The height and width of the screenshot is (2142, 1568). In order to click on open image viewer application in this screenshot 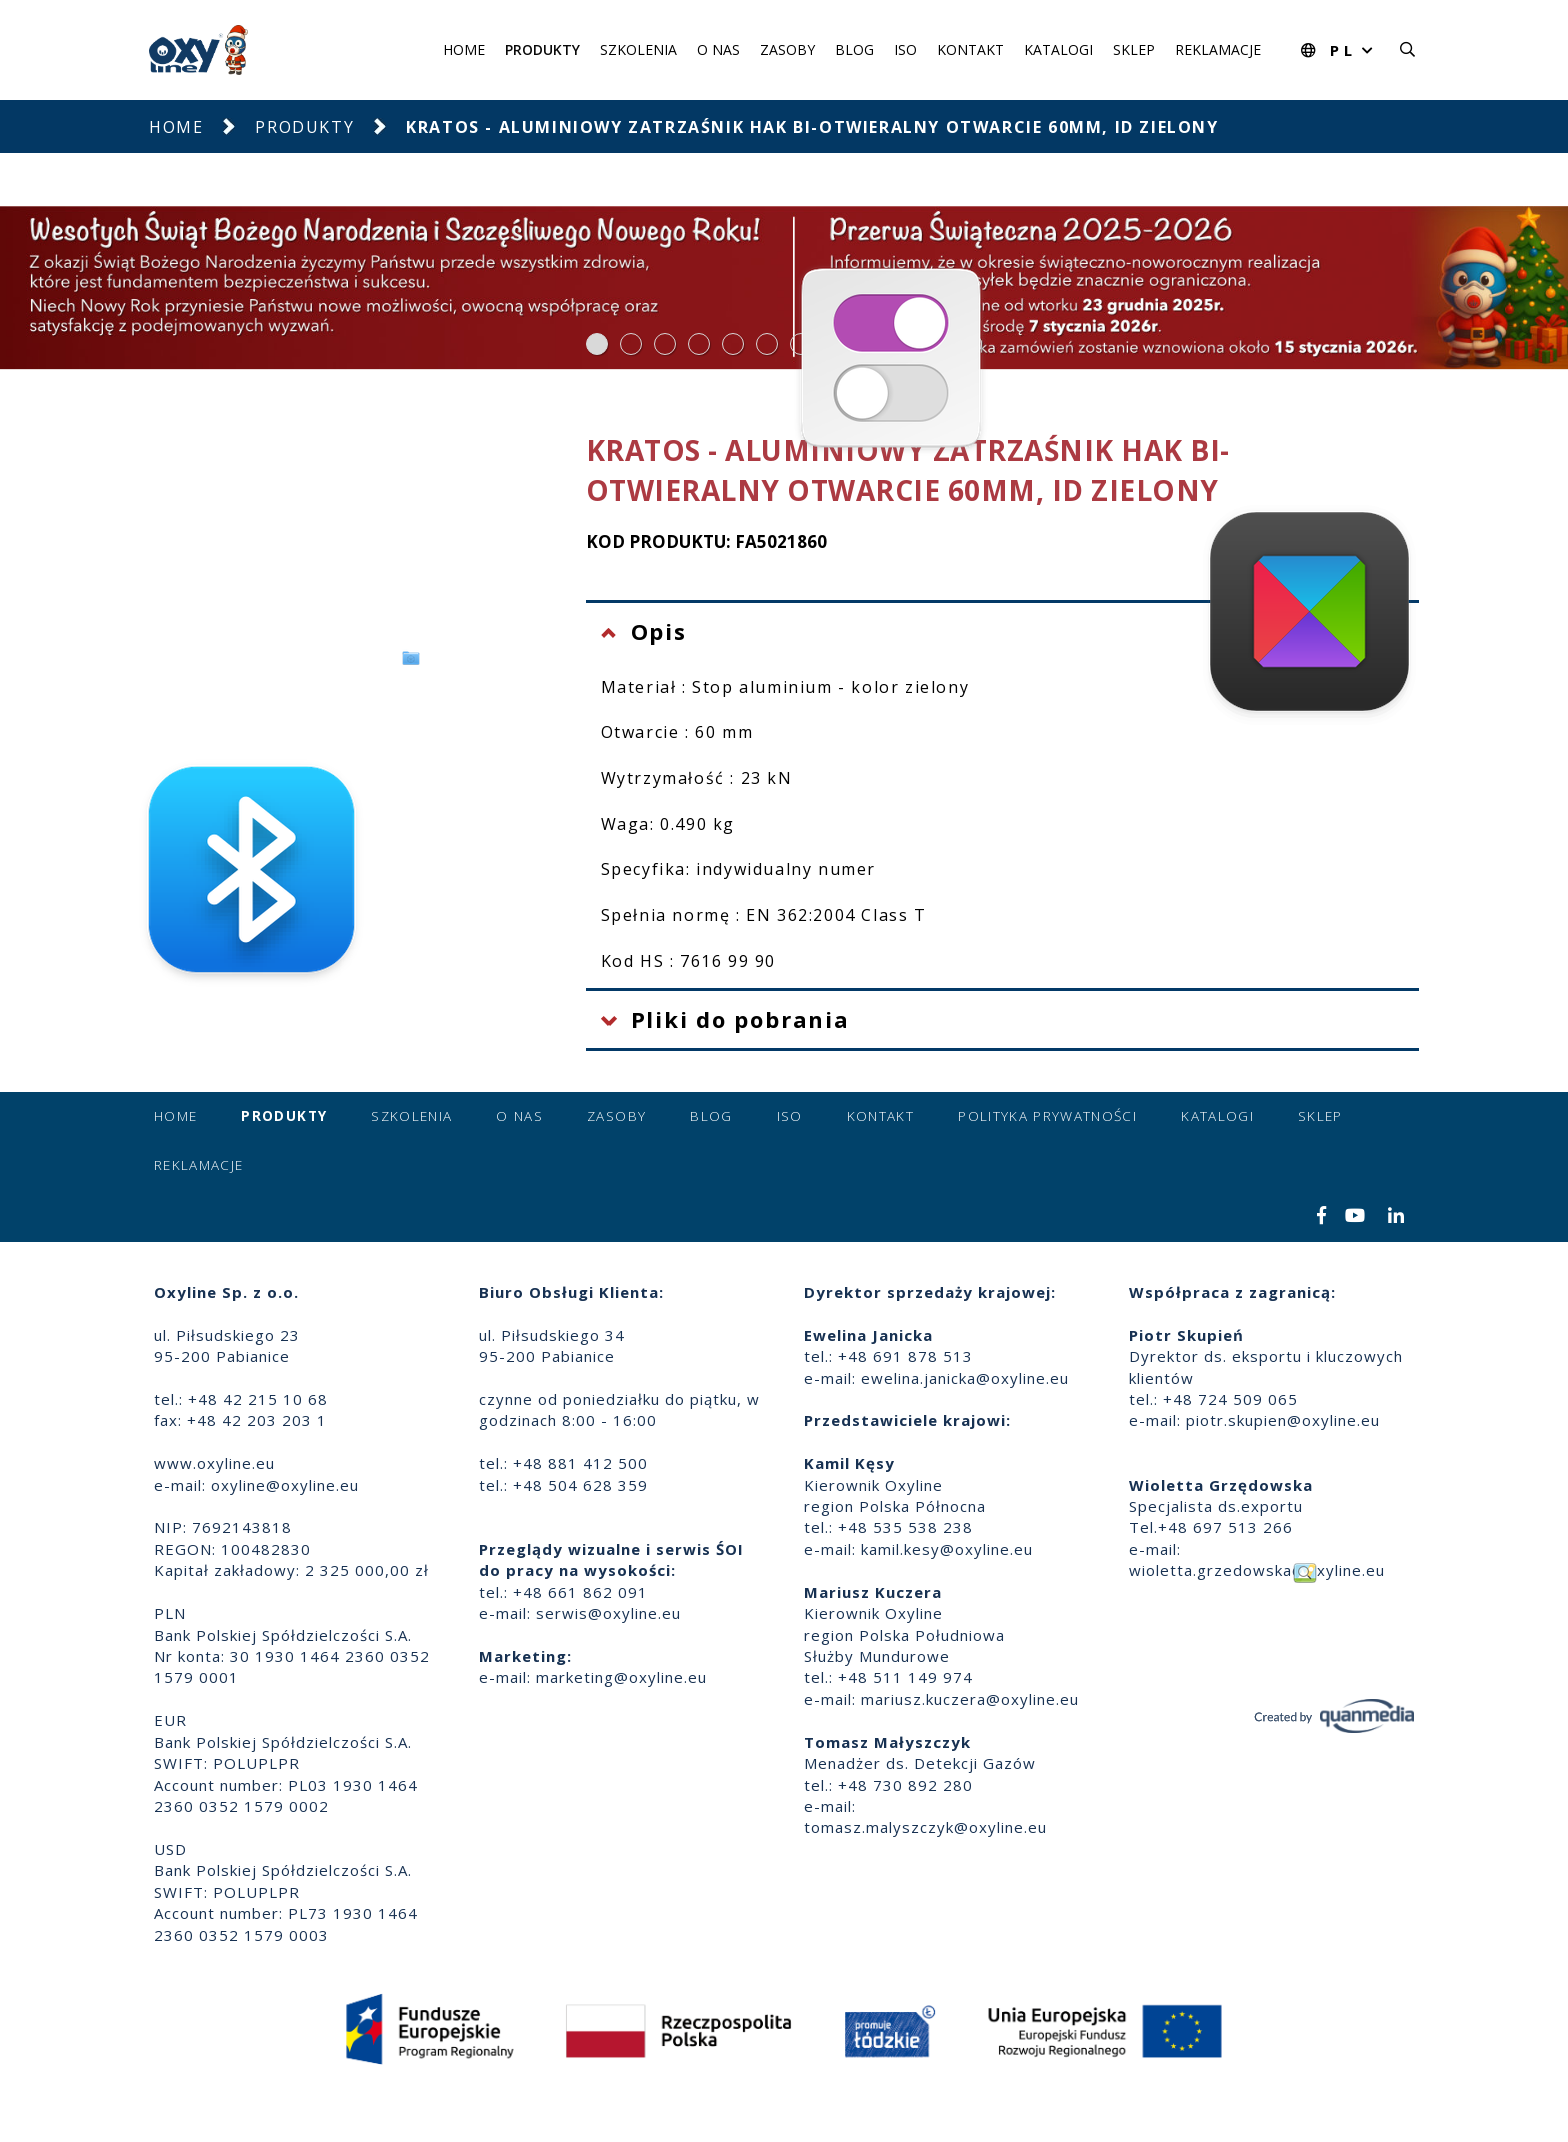, I will do `click(1305, 1573)`.